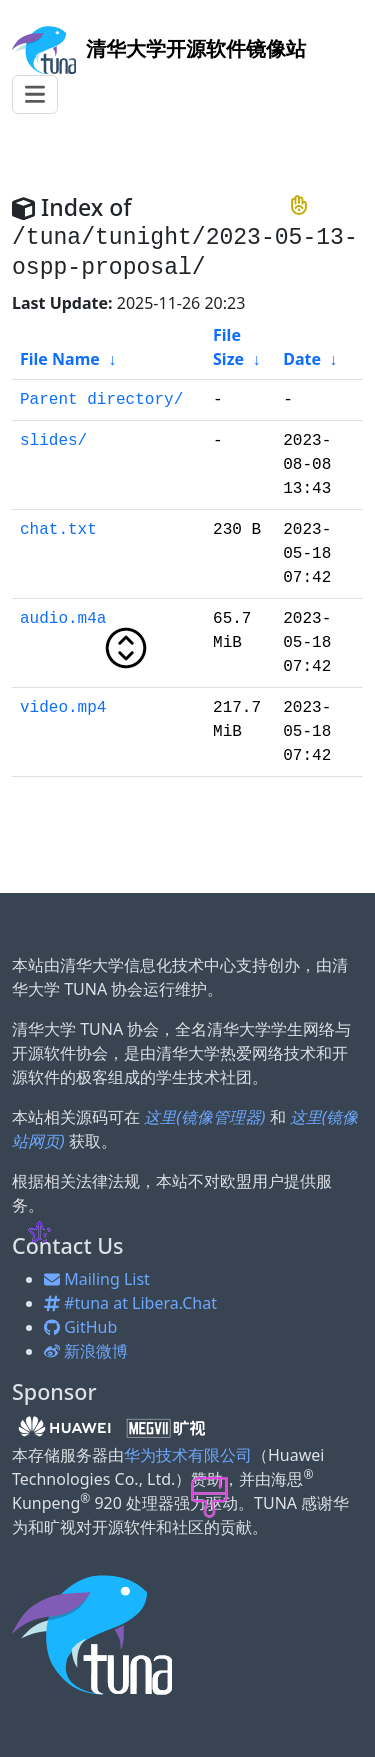 The image size is (375, 1757). Describe the element at coordinates (39, 1232) in the screenshot. I see `indicates a partial or half rating` at that location.